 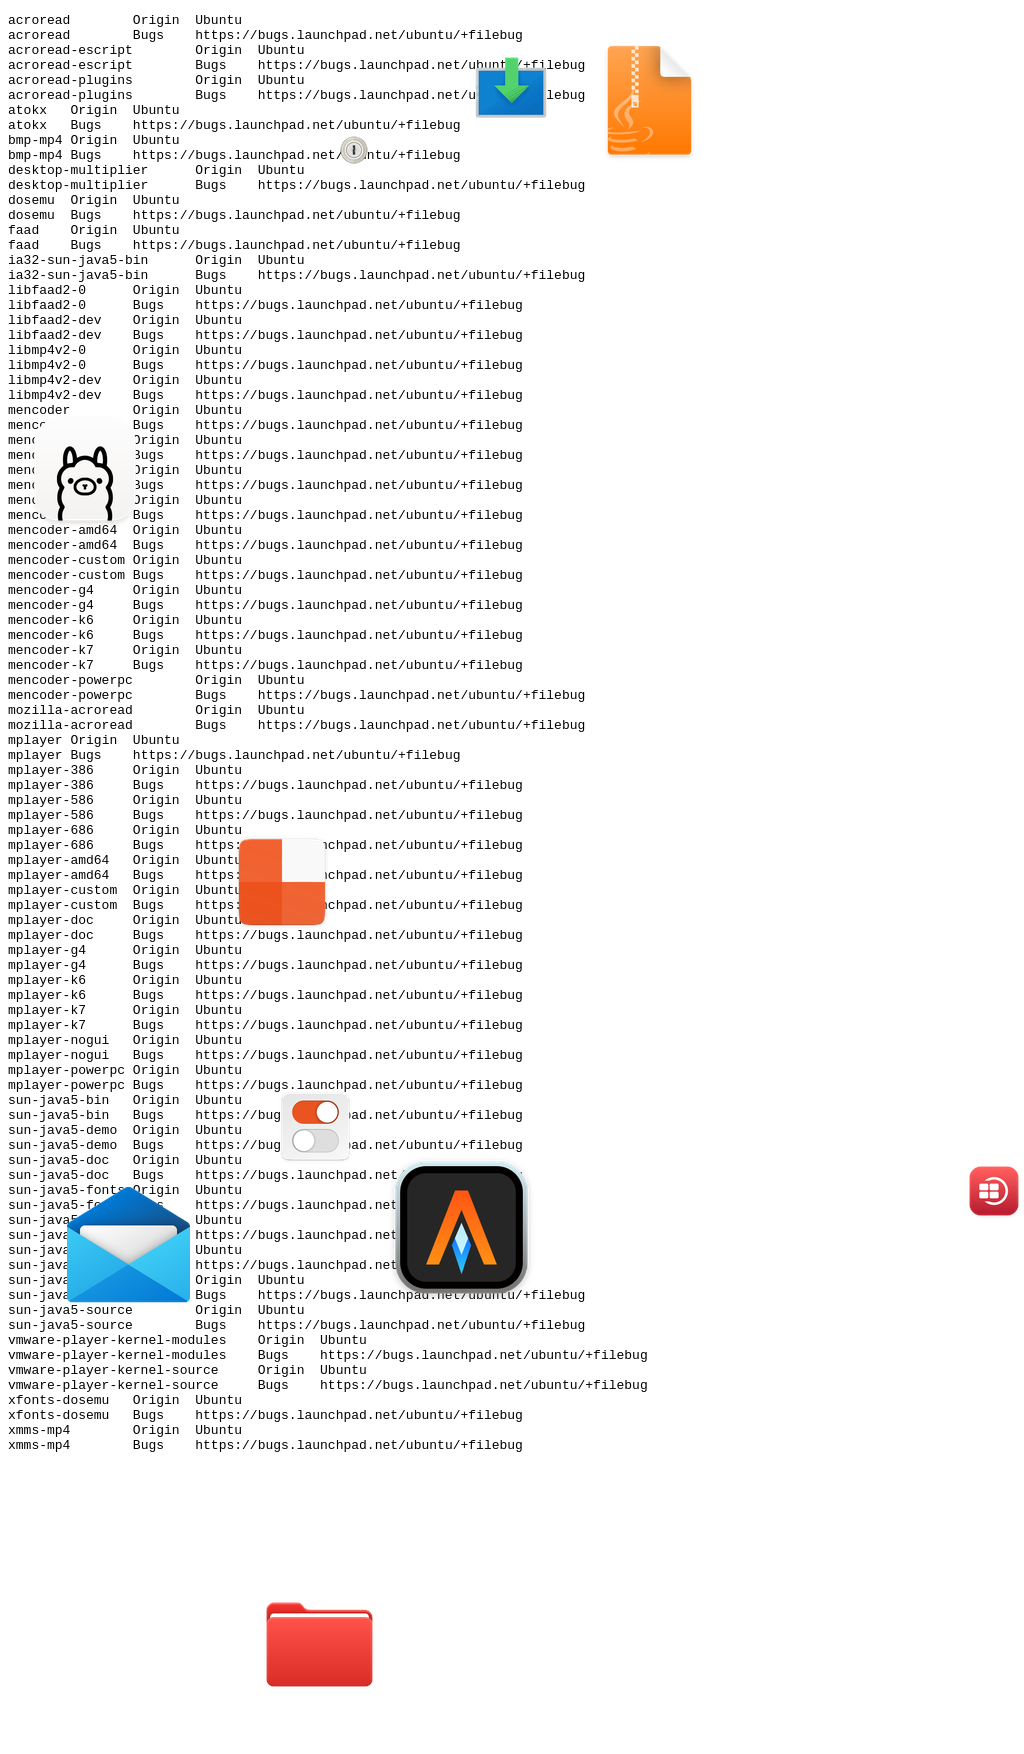 I want to click on open the ollama app, so click(x=85, y=470).